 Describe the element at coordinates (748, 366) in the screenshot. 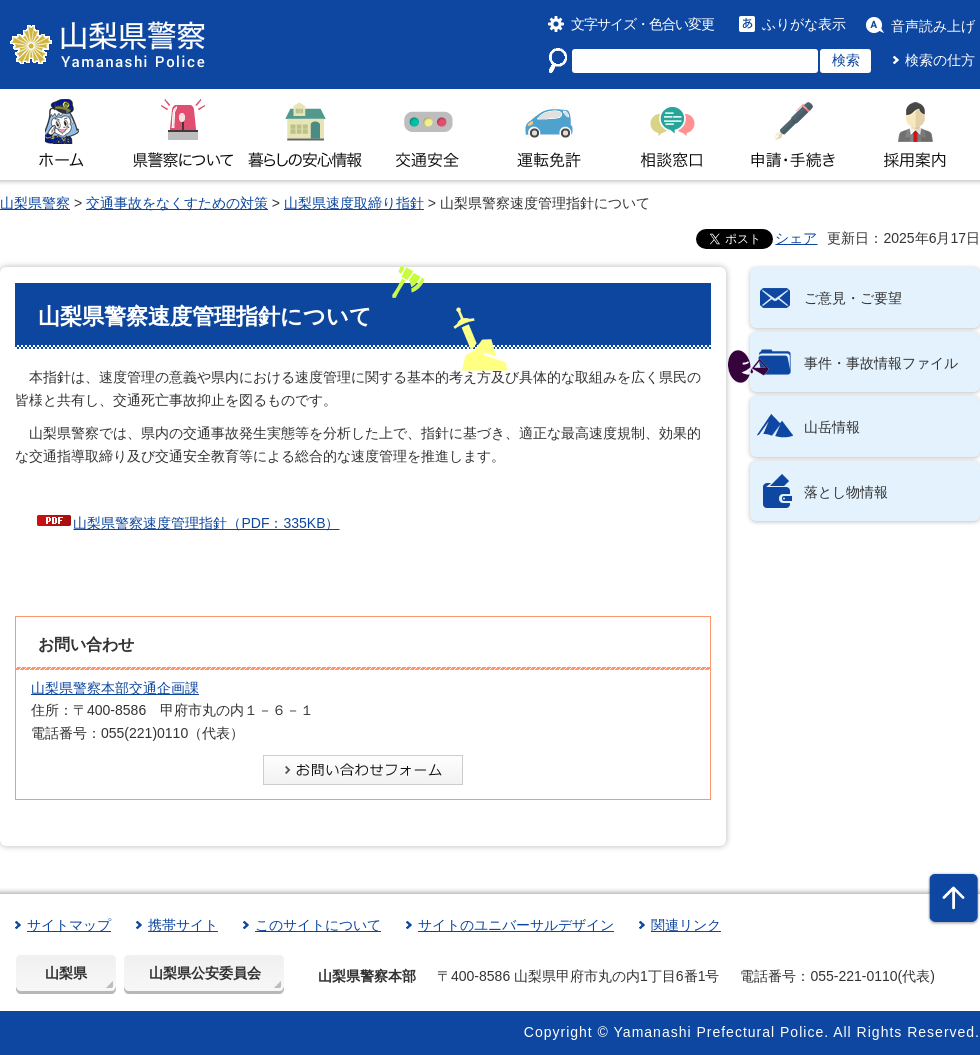

I see `indicates drinking or beverage consumption in gameplay` at that location.